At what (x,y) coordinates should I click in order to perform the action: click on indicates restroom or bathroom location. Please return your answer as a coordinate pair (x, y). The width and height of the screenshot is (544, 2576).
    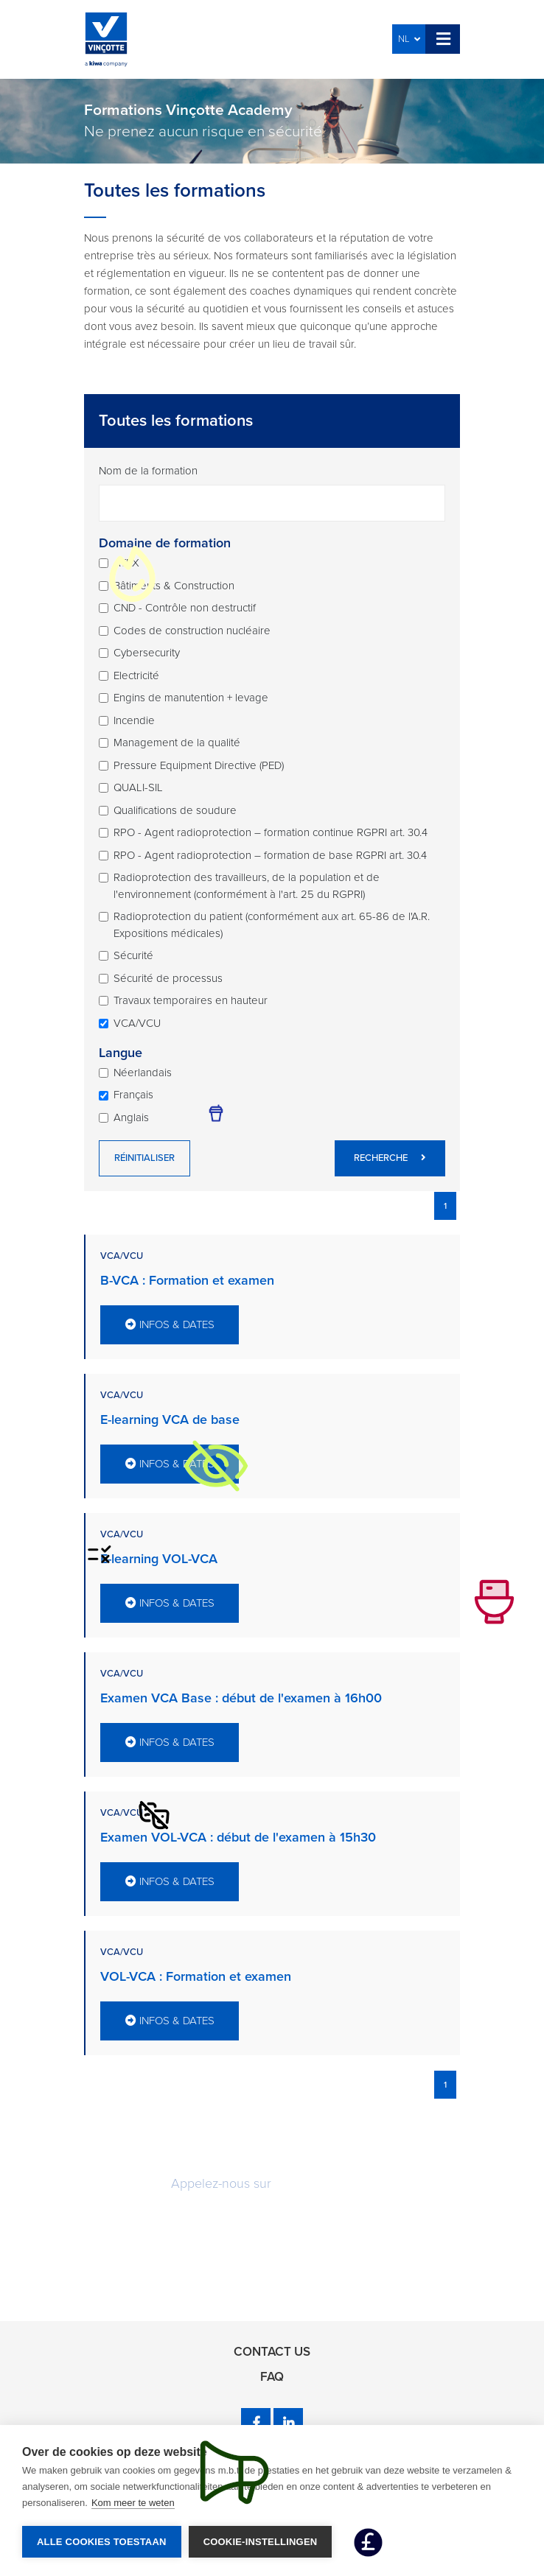
    Looking at the image, I should click on (494, 1601).